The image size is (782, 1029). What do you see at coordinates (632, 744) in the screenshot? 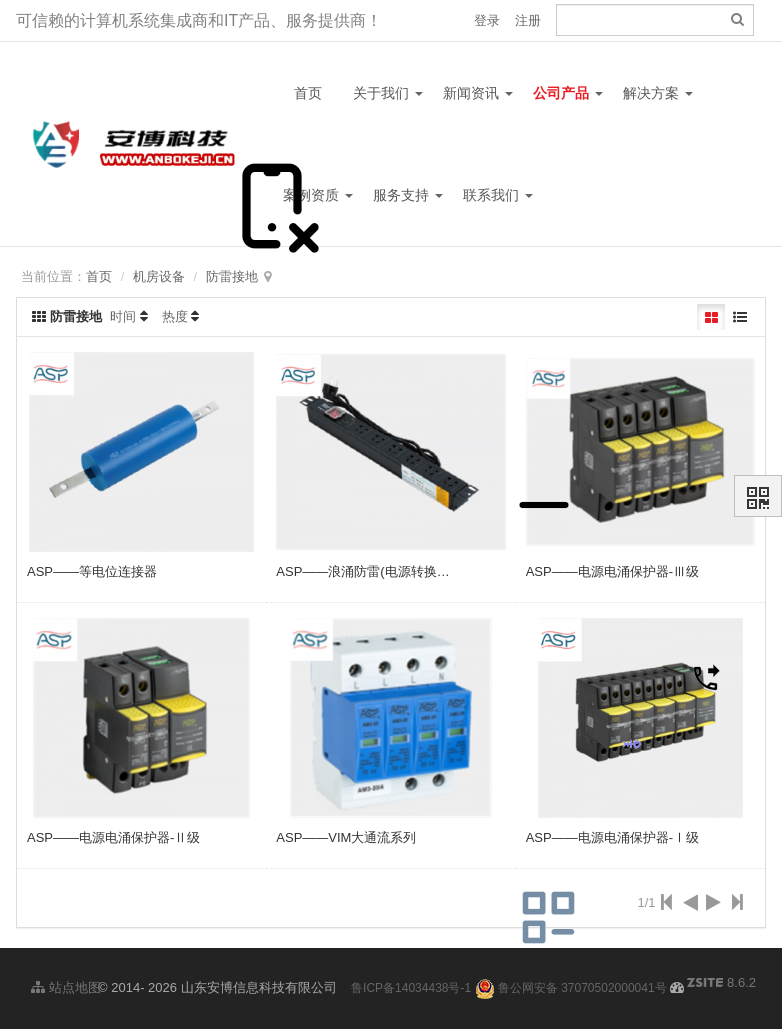
I see `indicates empty or consumed content` at bounding box center [632, 744].